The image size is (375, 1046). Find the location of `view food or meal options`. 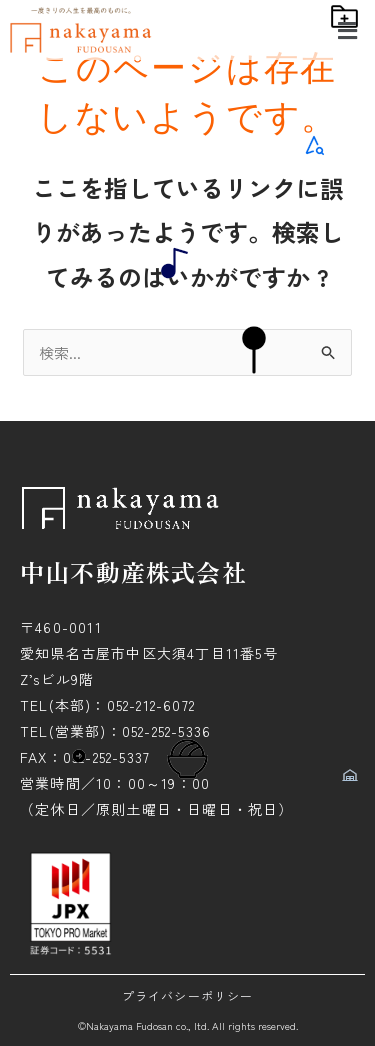

view food or meal options is located at coordinates (187, 759).